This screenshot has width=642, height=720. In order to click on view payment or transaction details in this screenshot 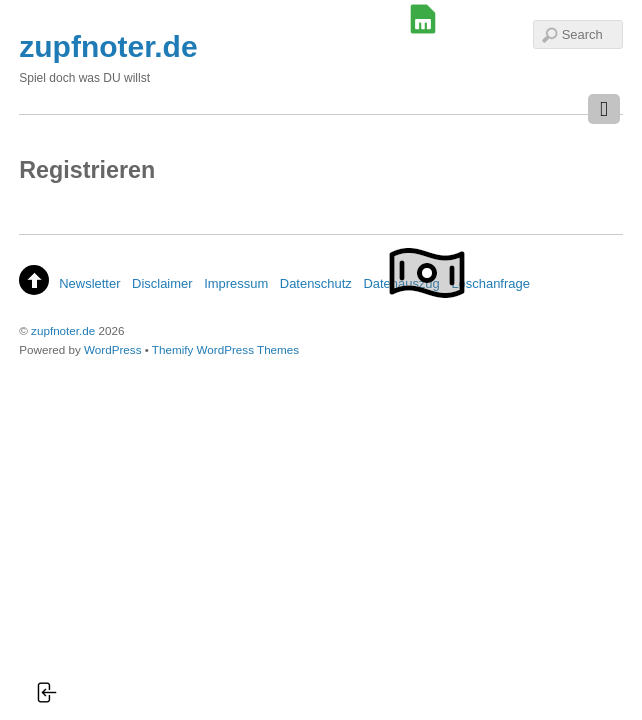, I will do `click(427, 273)`.